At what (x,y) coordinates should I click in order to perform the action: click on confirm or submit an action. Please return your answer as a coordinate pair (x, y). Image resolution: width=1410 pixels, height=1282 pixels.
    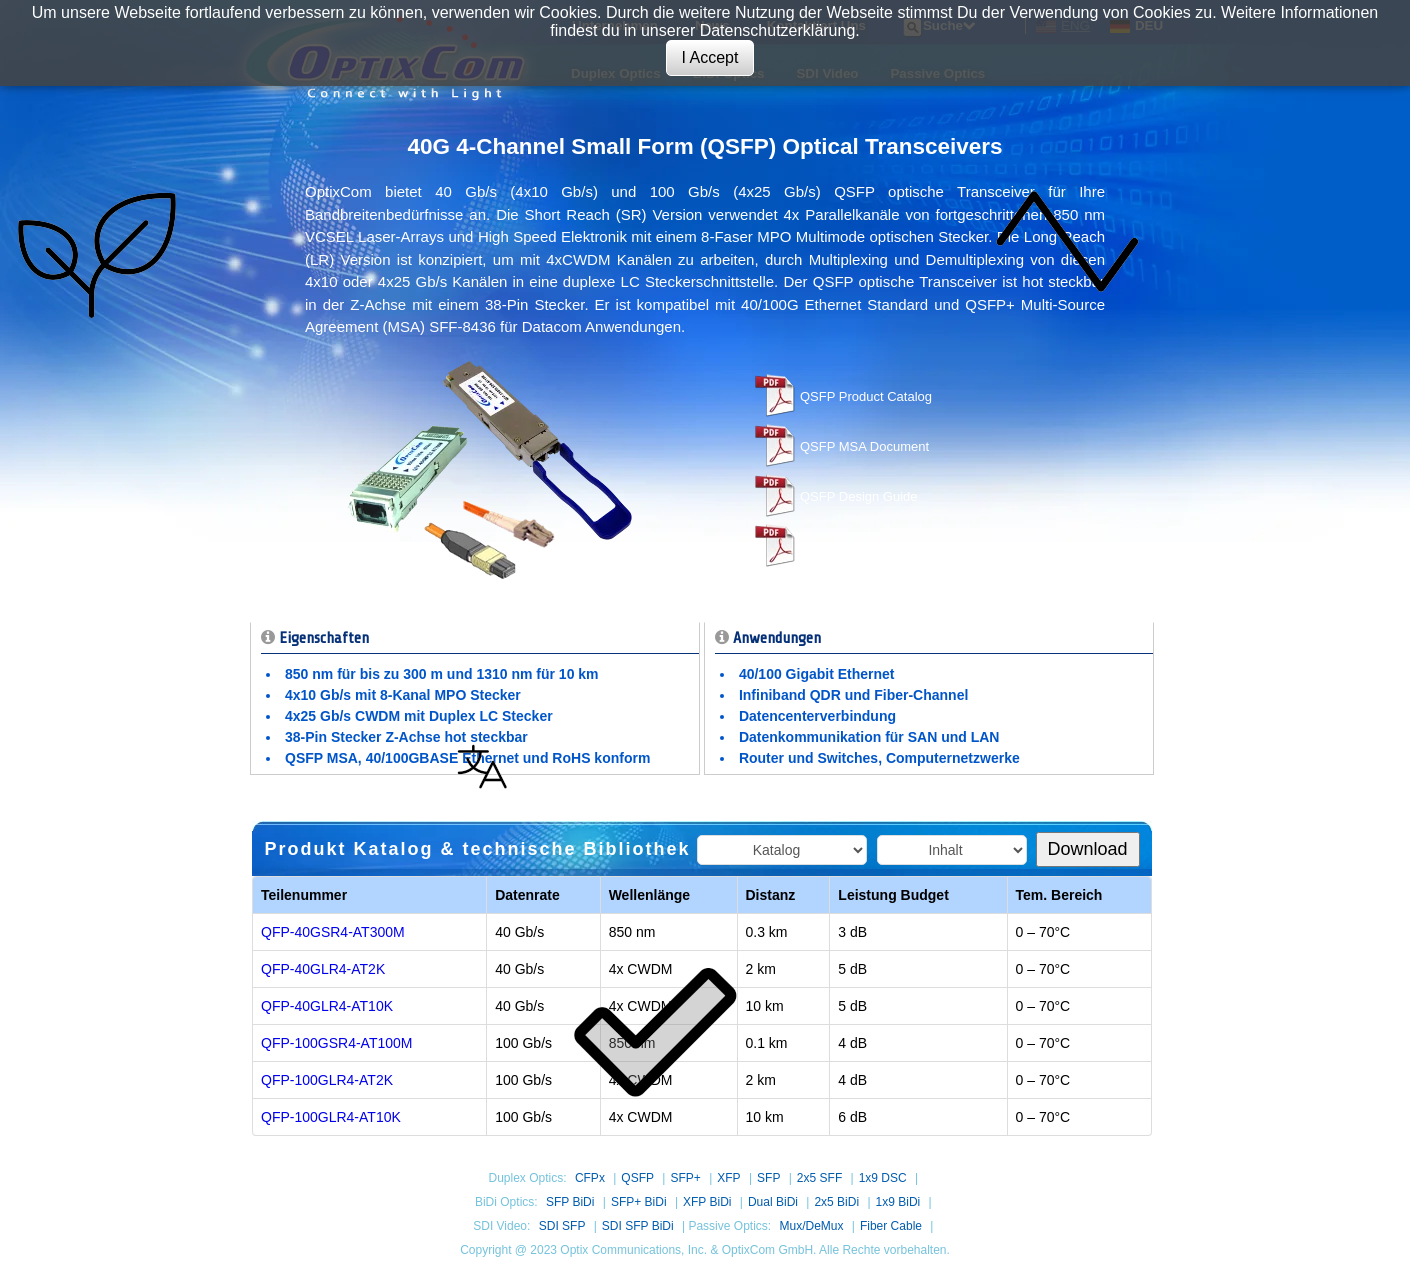
    Looking at the image, I should click on (652, 1029).